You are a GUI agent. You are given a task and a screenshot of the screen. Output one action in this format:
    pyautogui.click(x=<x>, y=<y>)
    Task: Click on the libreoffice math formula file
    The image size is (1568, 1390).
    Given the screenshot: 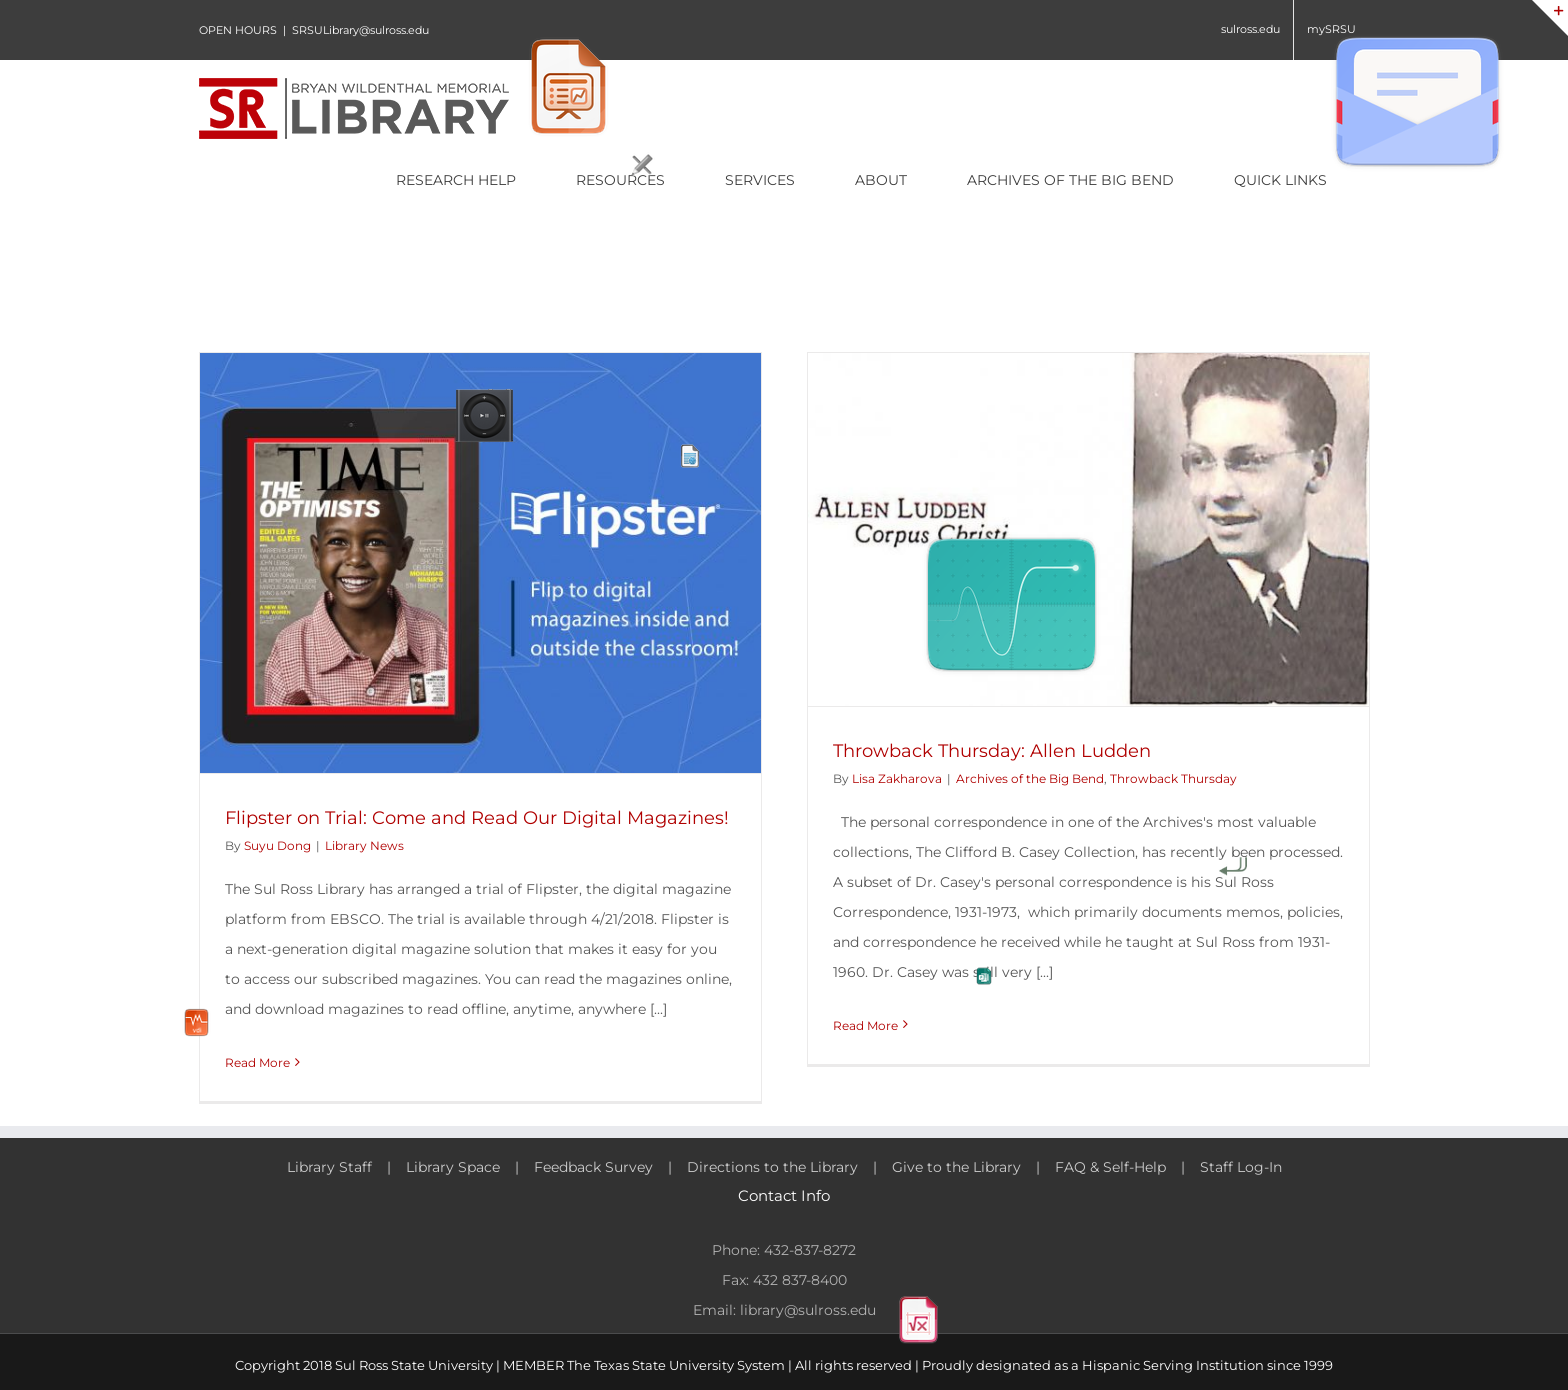 What is the action you would take?
    pyautogui.click(x=918, y=1319)
    